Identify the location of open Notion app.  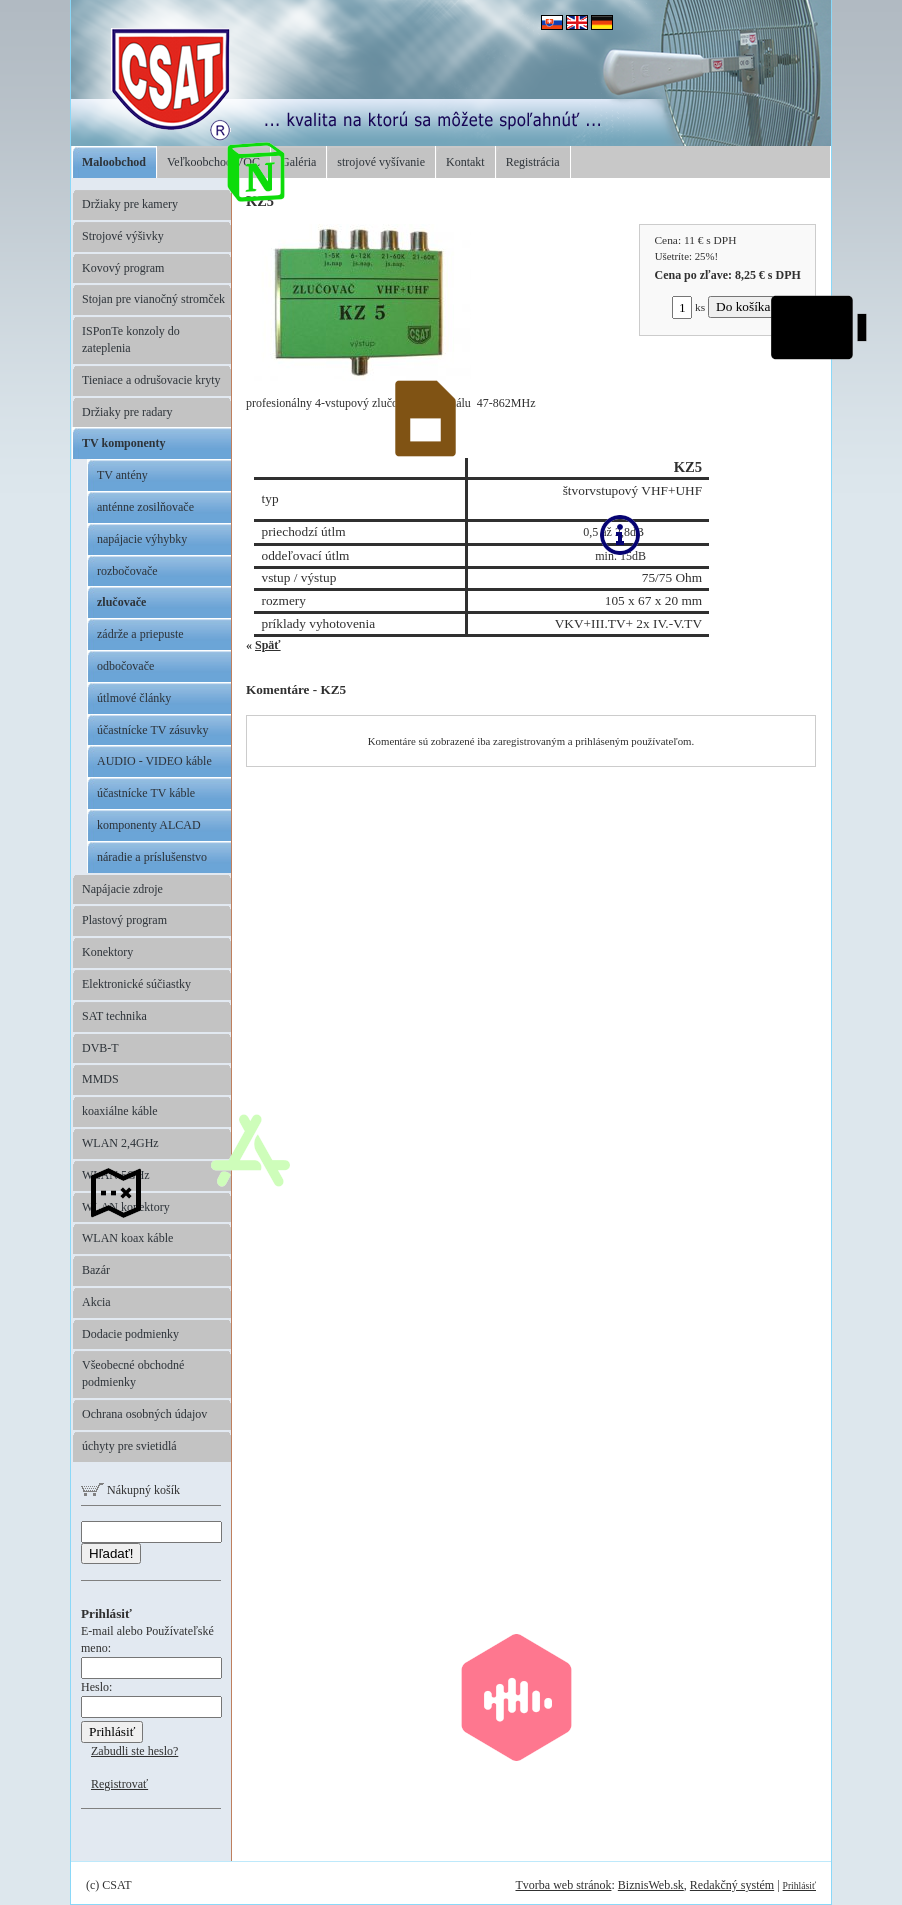
(256, 172).